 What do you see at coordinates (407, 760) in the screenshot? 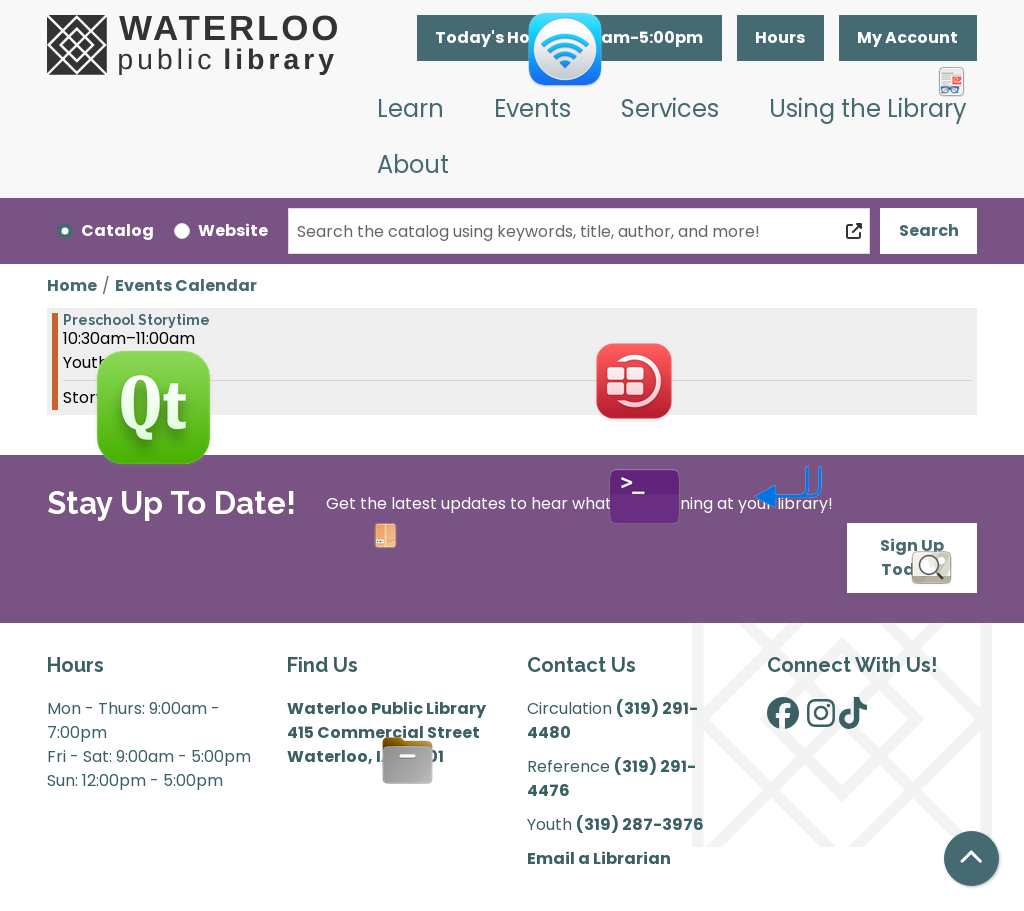
I see `open the file manager application` at bounding box center [407, 760].